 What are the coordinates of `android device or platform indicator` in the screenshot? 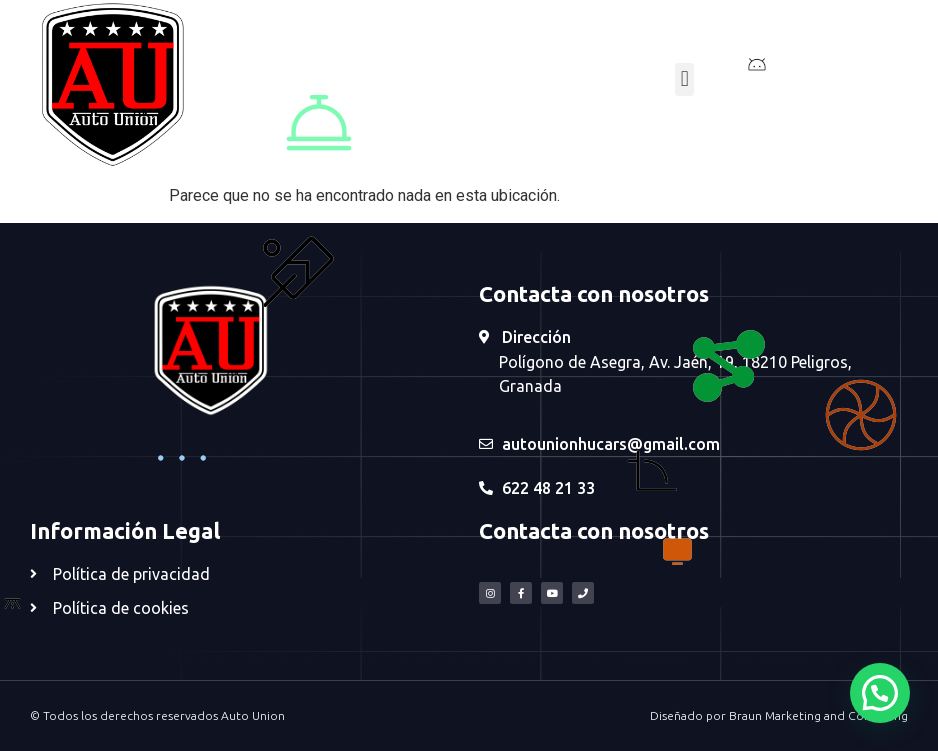 It's located at (757, 65).